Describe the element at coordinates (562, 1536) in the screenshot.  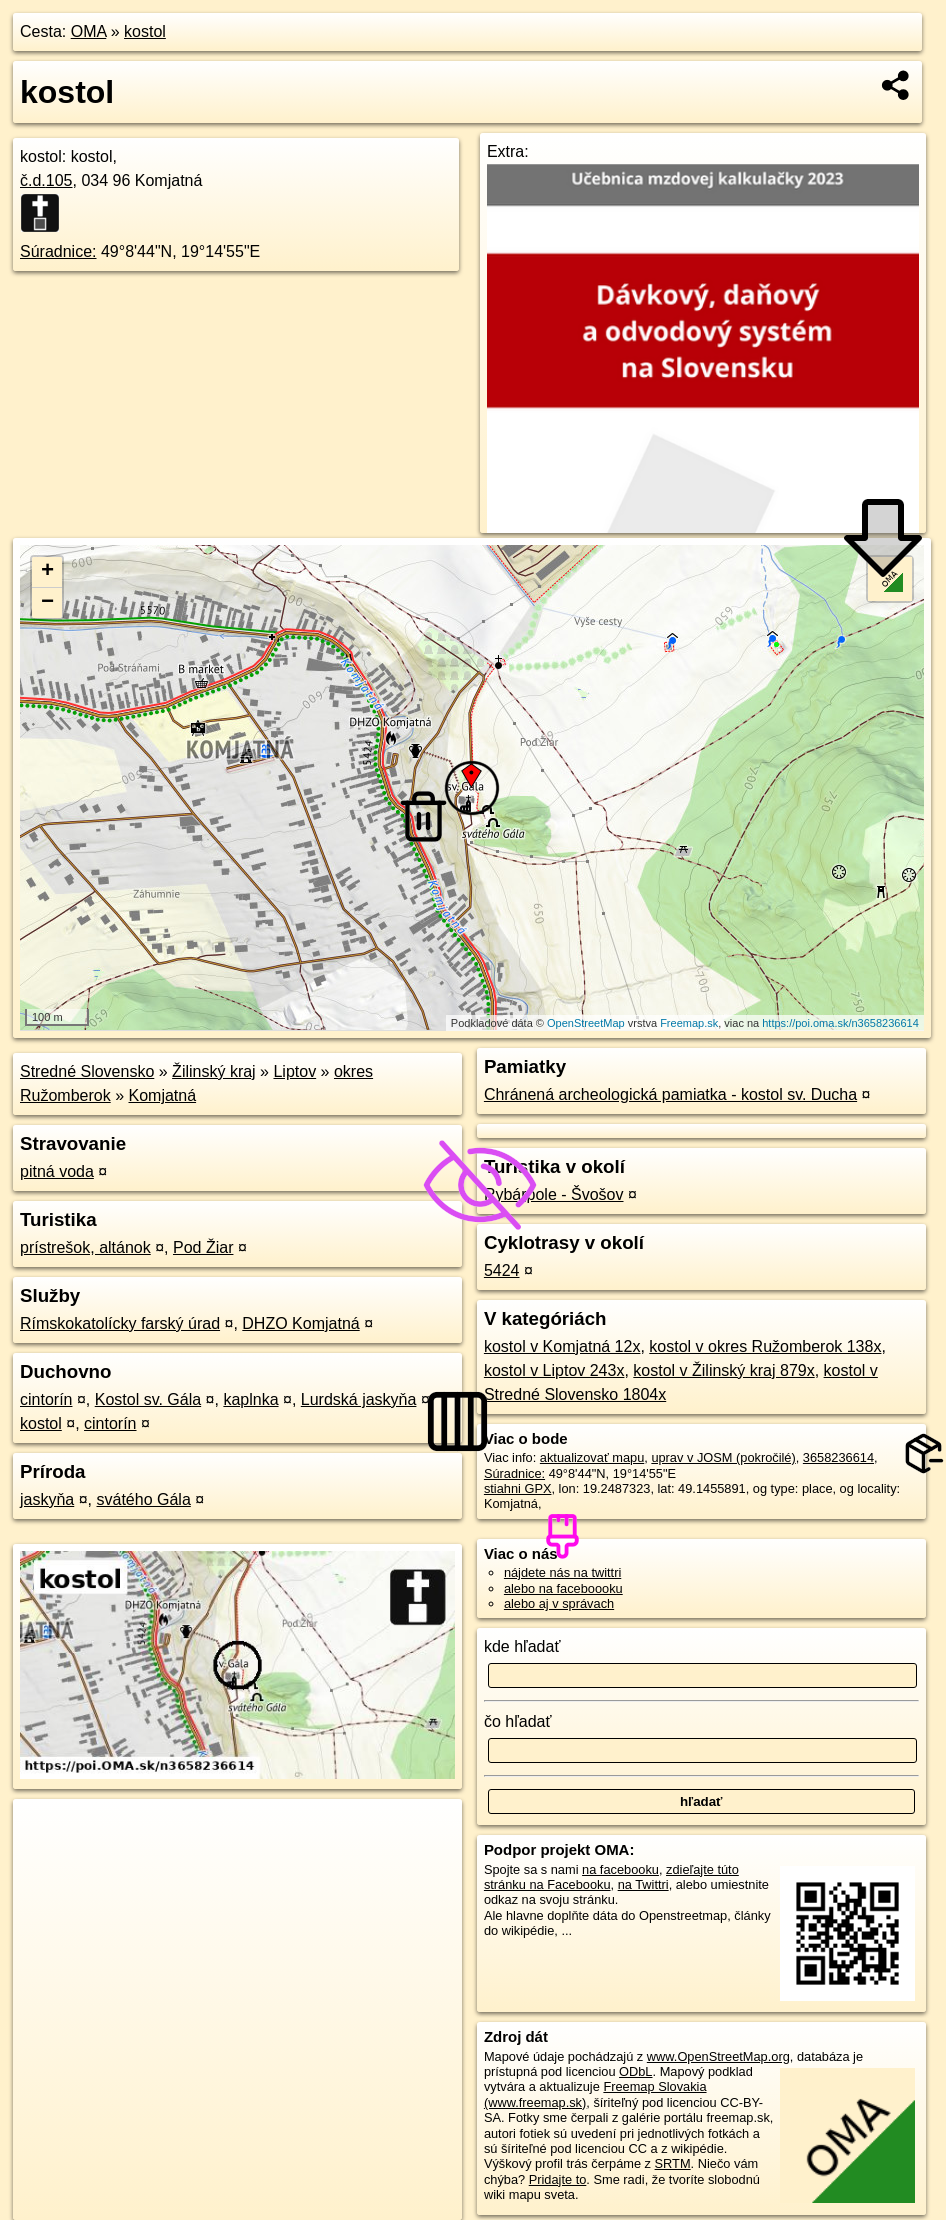
I see `customize appearance or theme settings` at that location.